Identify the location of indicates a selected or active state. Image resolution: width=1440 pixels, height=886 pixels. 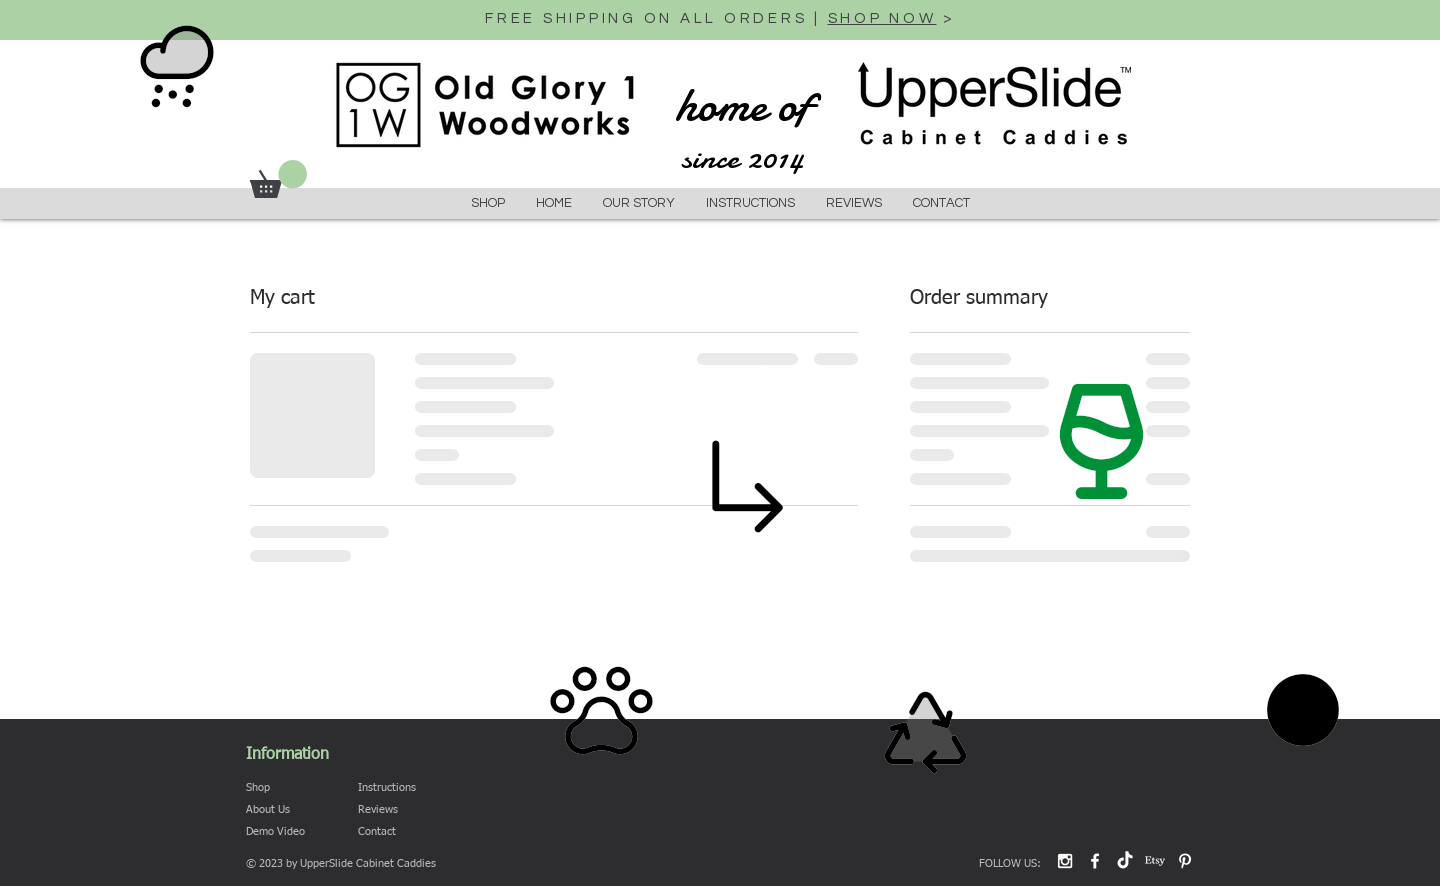
(1303, 710).